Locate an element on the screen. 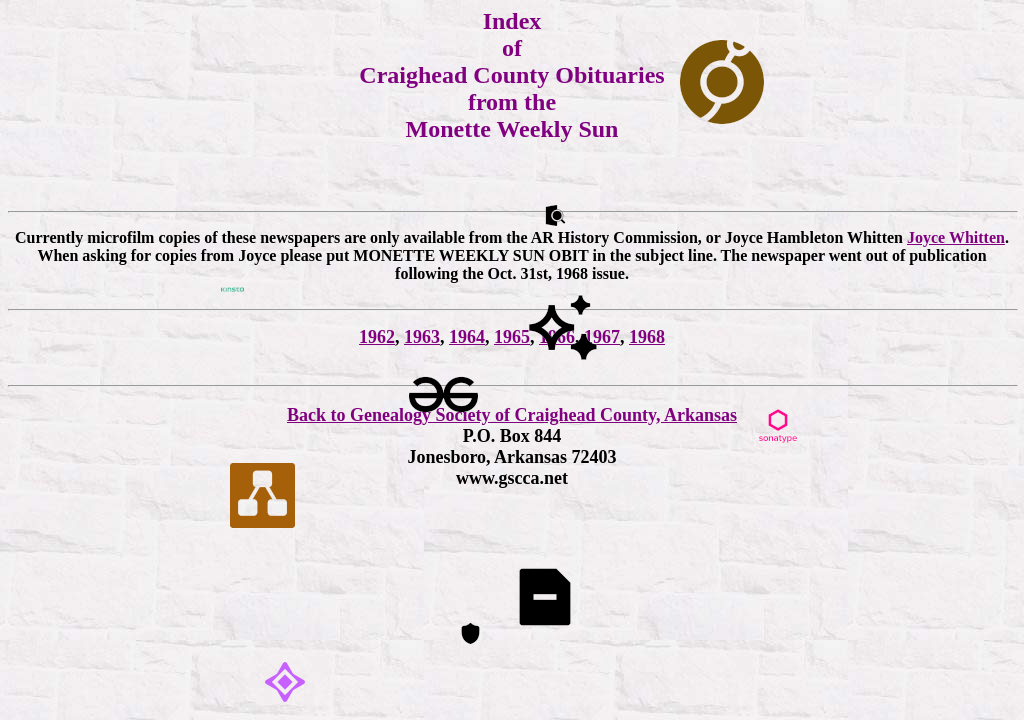  indicates AI-generated or enhanced content is located at coordinates (564, 327).